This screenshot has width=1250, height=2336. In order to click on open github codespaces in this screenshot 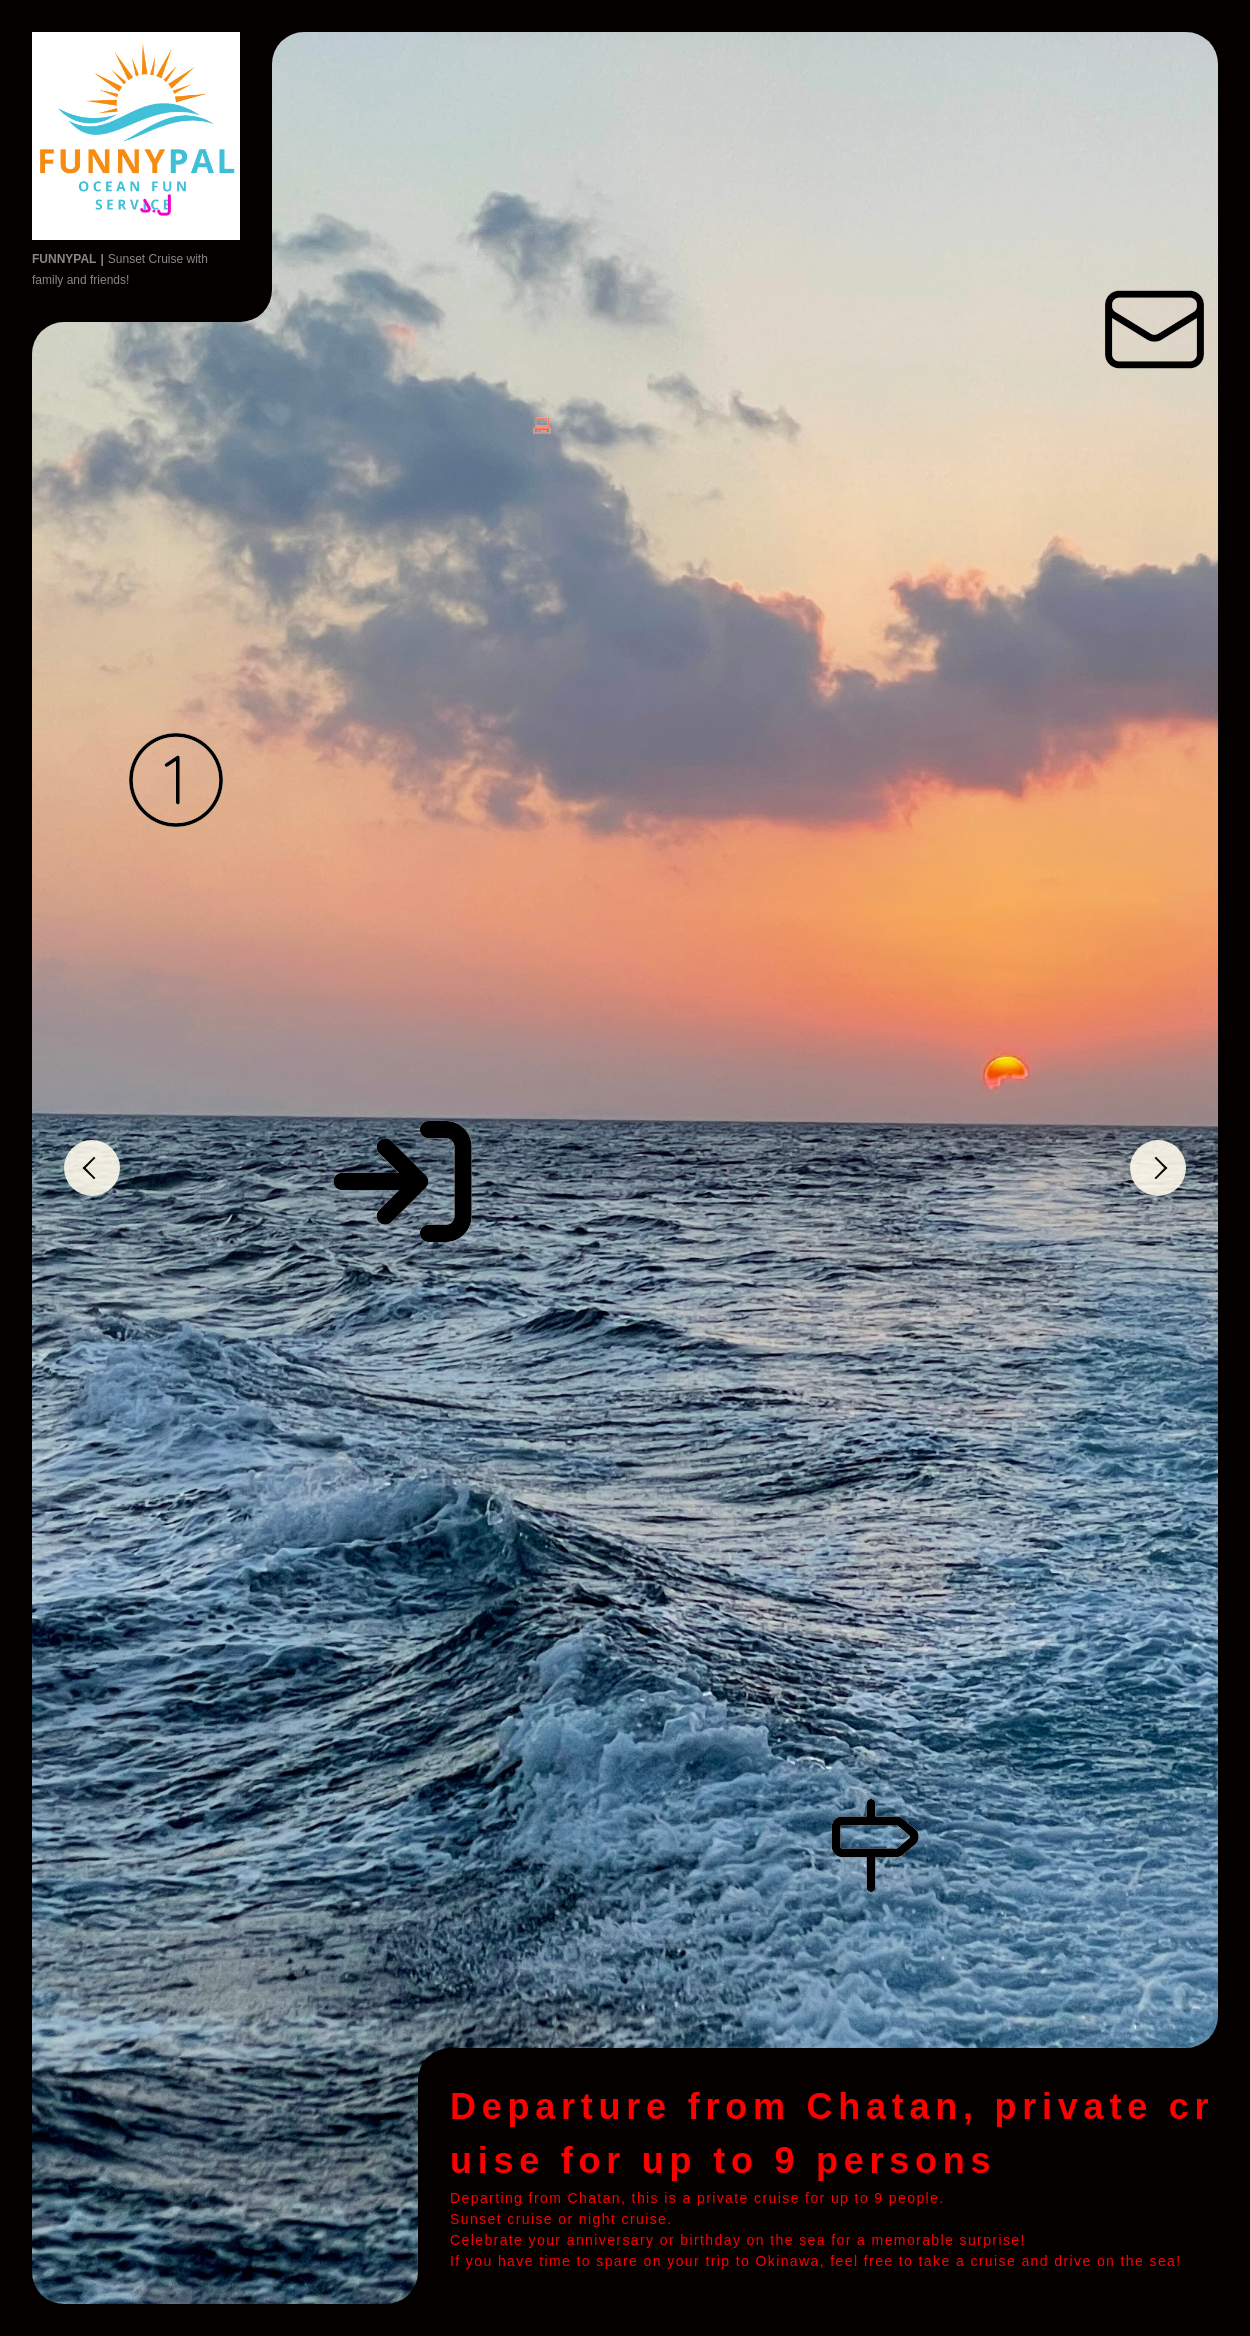, I will do `click(542, 426)`.